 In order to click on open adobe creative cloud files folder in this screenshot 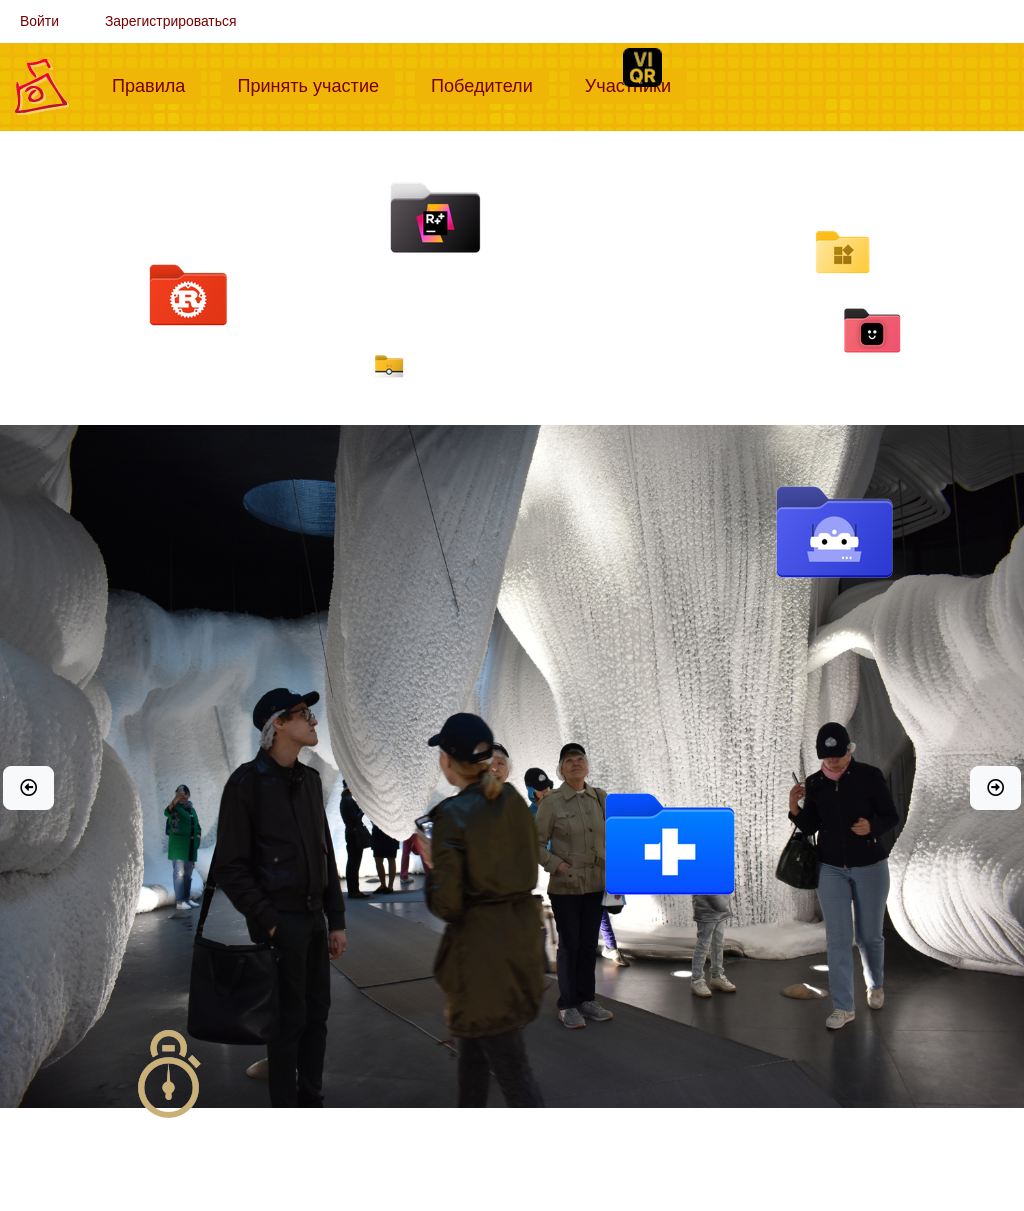, I will do `click(872, 332)`.